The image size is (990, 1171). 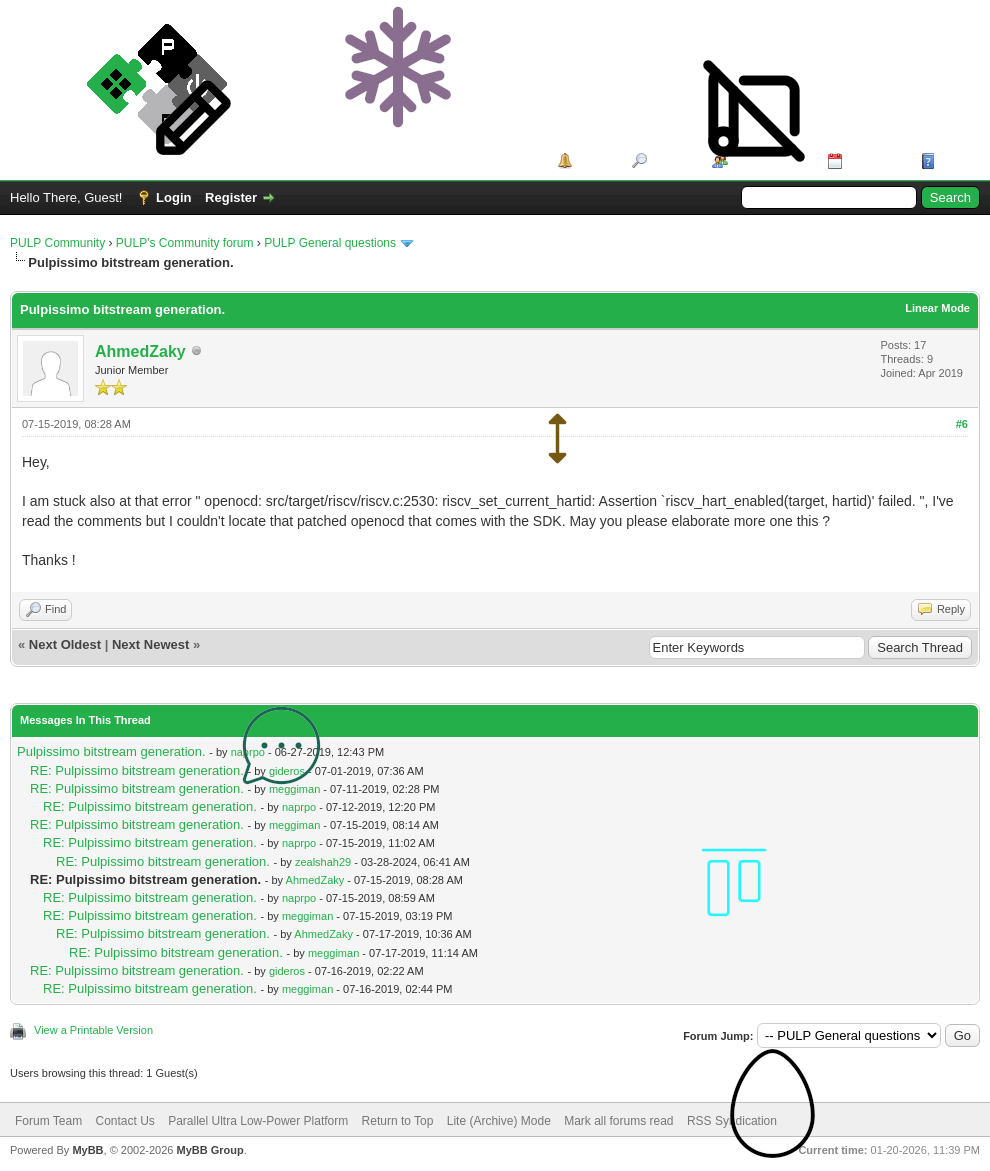 What do you see at coordinates (734, 881) in the screenshot?
I see `align selected objects to the top edge` at bounding box center [734, 881].